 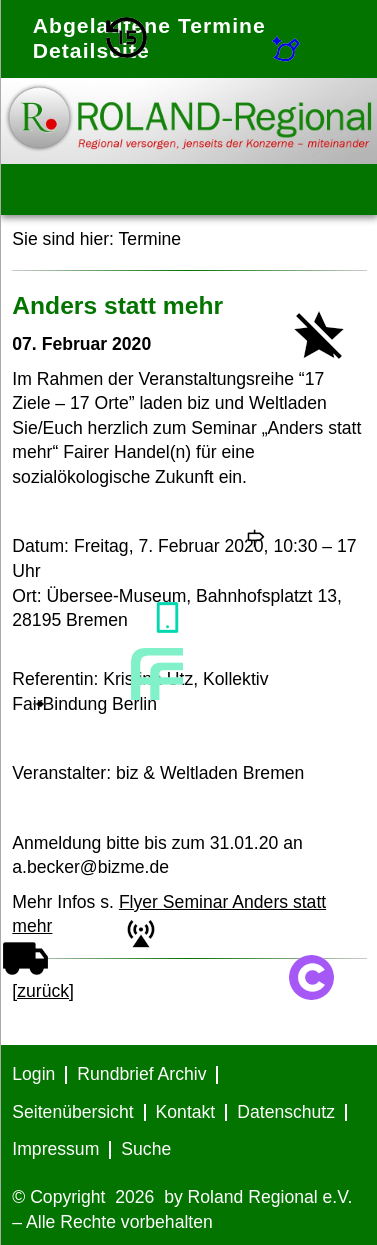 I want to click on open the Farfetch app, so click(x=157, y=674).